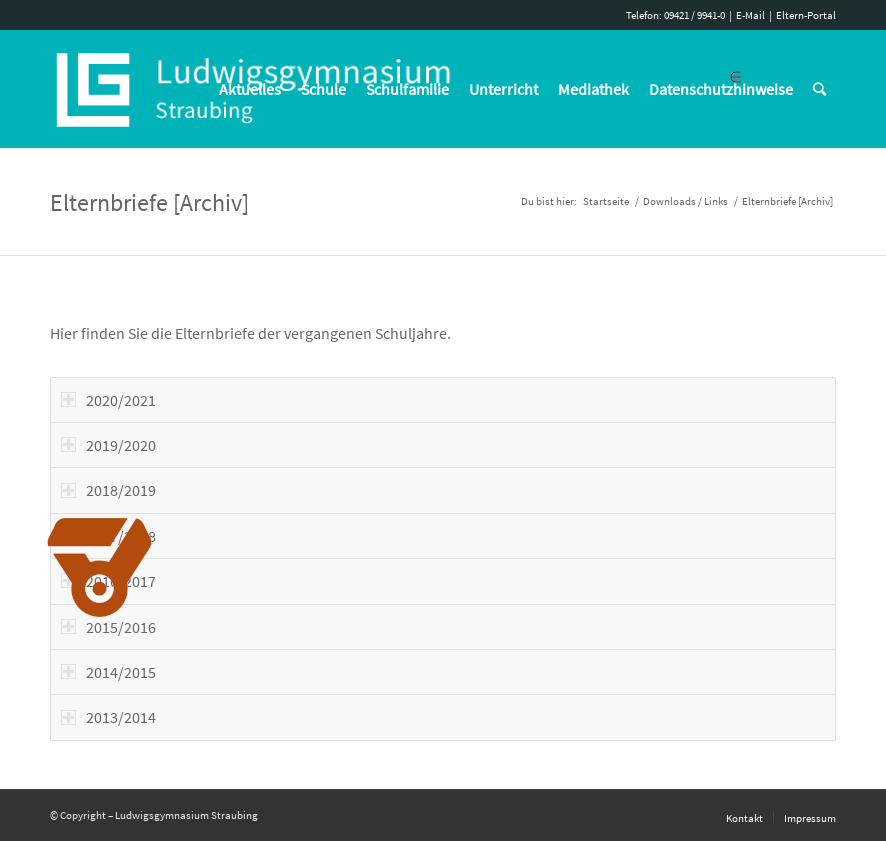  Describe the element at coordinates (736, 77) in the screenshot. I see `indicates set membership in mathematical notation` at that location.